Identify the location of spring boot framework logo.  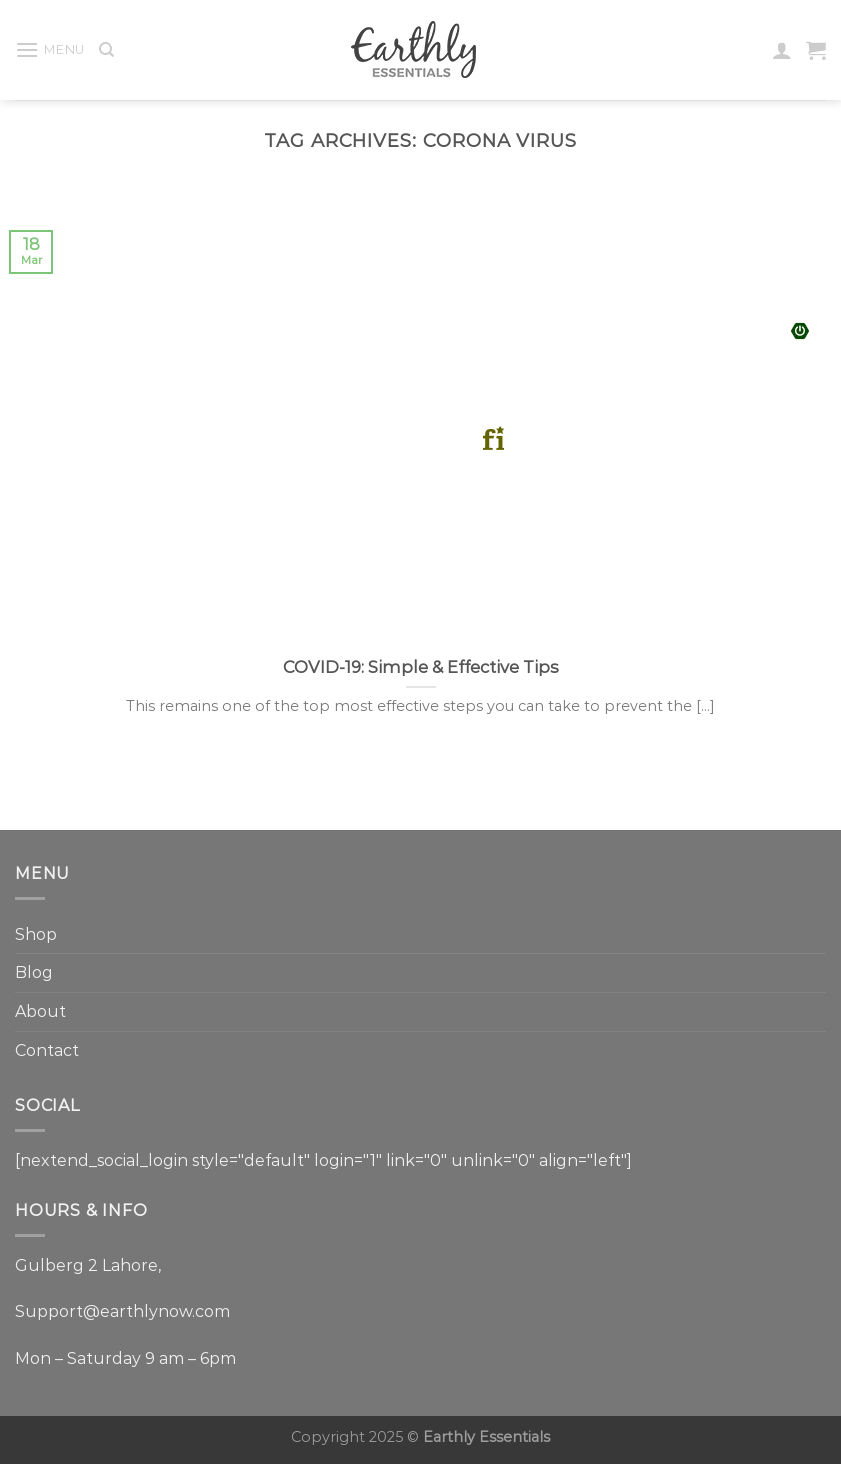
(800, 331).